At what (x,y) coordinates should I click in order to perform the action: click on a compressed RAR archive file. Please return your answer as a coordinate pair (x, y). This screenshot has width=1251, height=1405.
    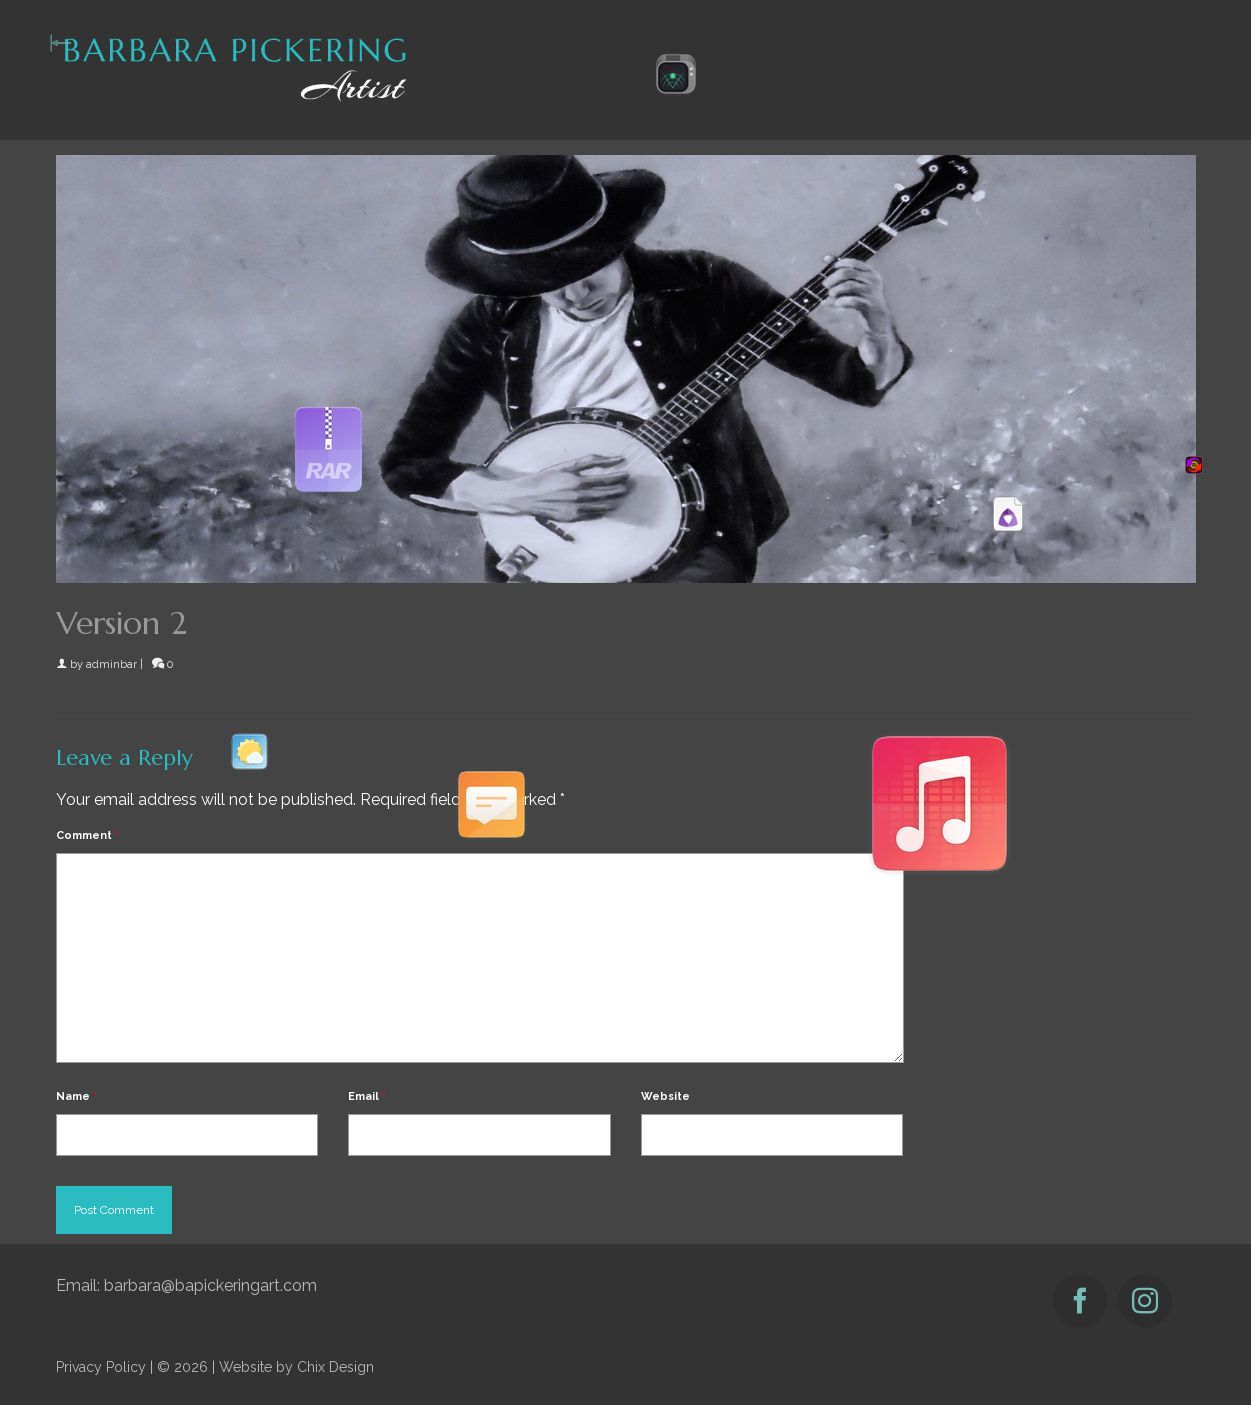
    Looking at the image, I should click on (328, 449).